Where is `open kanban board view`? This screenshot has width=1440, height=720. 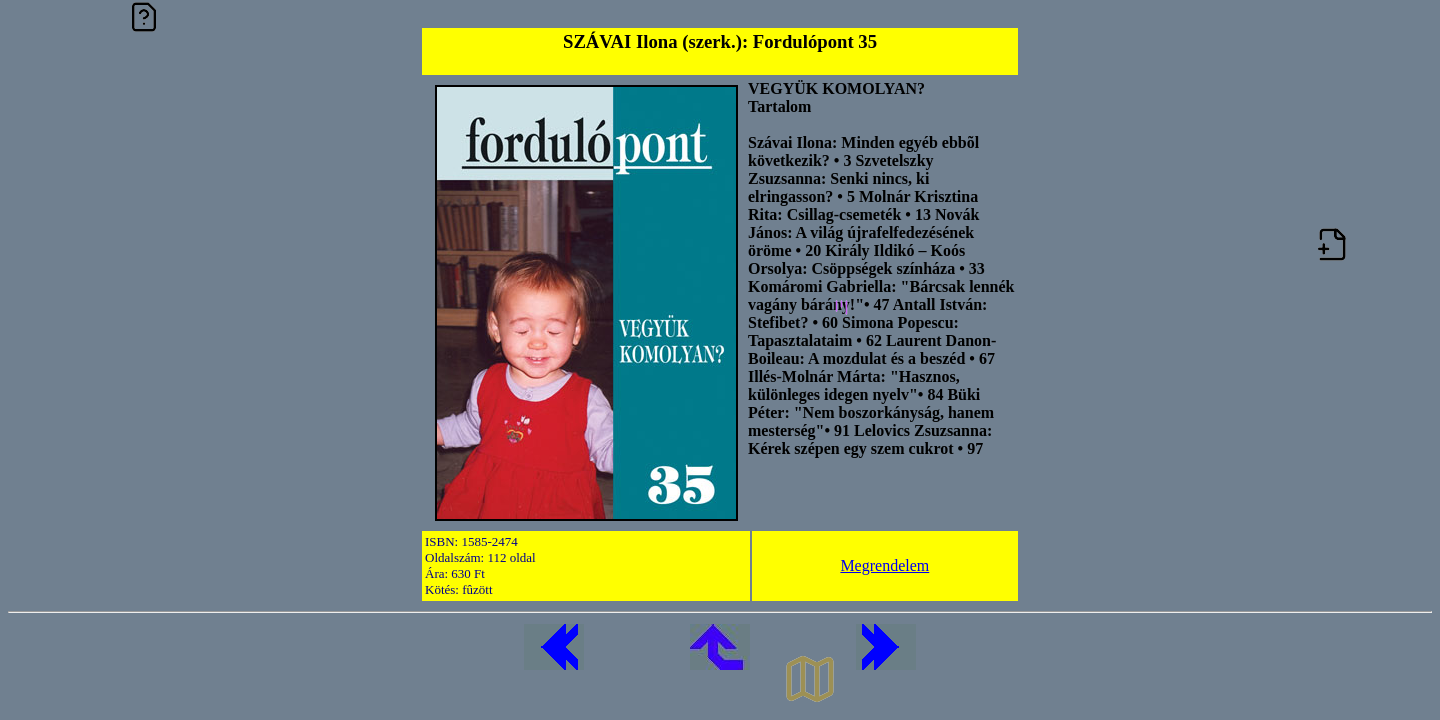
open kanban board view is located at coordinates (841, 307).